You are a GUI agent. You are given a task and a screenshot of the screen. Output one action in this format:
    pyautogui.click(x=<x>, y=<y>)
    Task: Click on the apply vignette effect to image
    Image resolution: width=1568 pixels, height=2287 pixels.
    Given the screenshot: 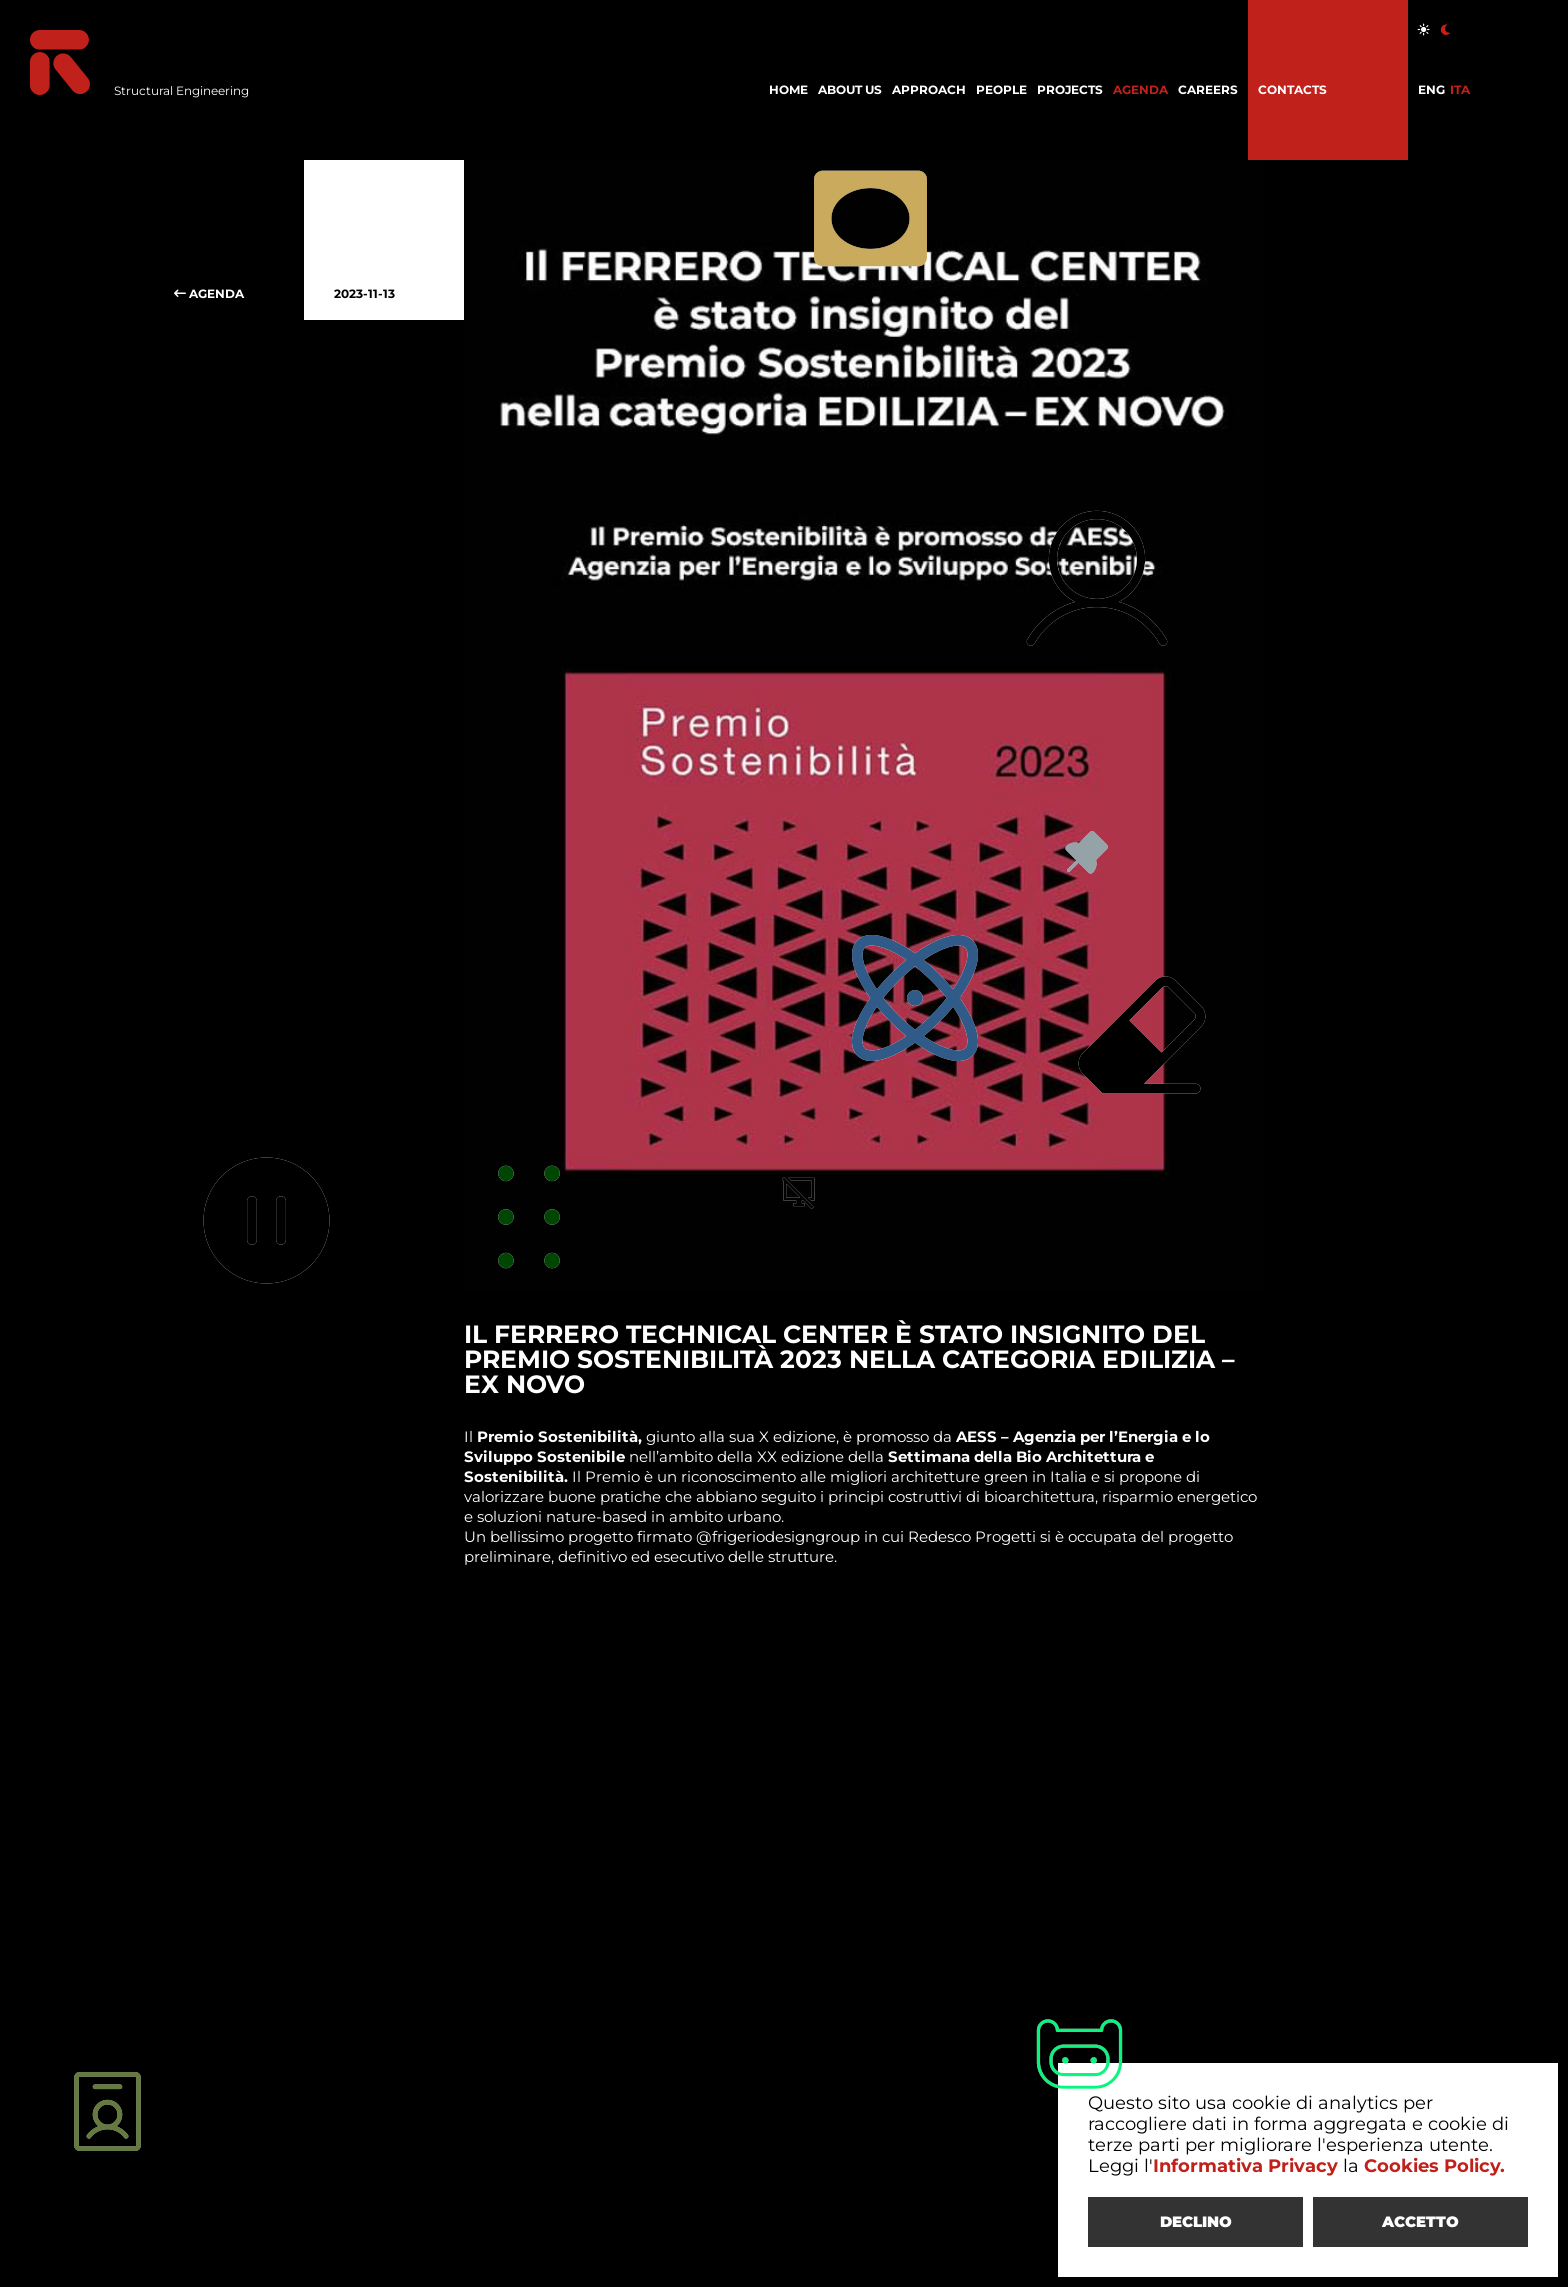 What is the action you would take?
    pyautogui.click(x=870, y=218)
    